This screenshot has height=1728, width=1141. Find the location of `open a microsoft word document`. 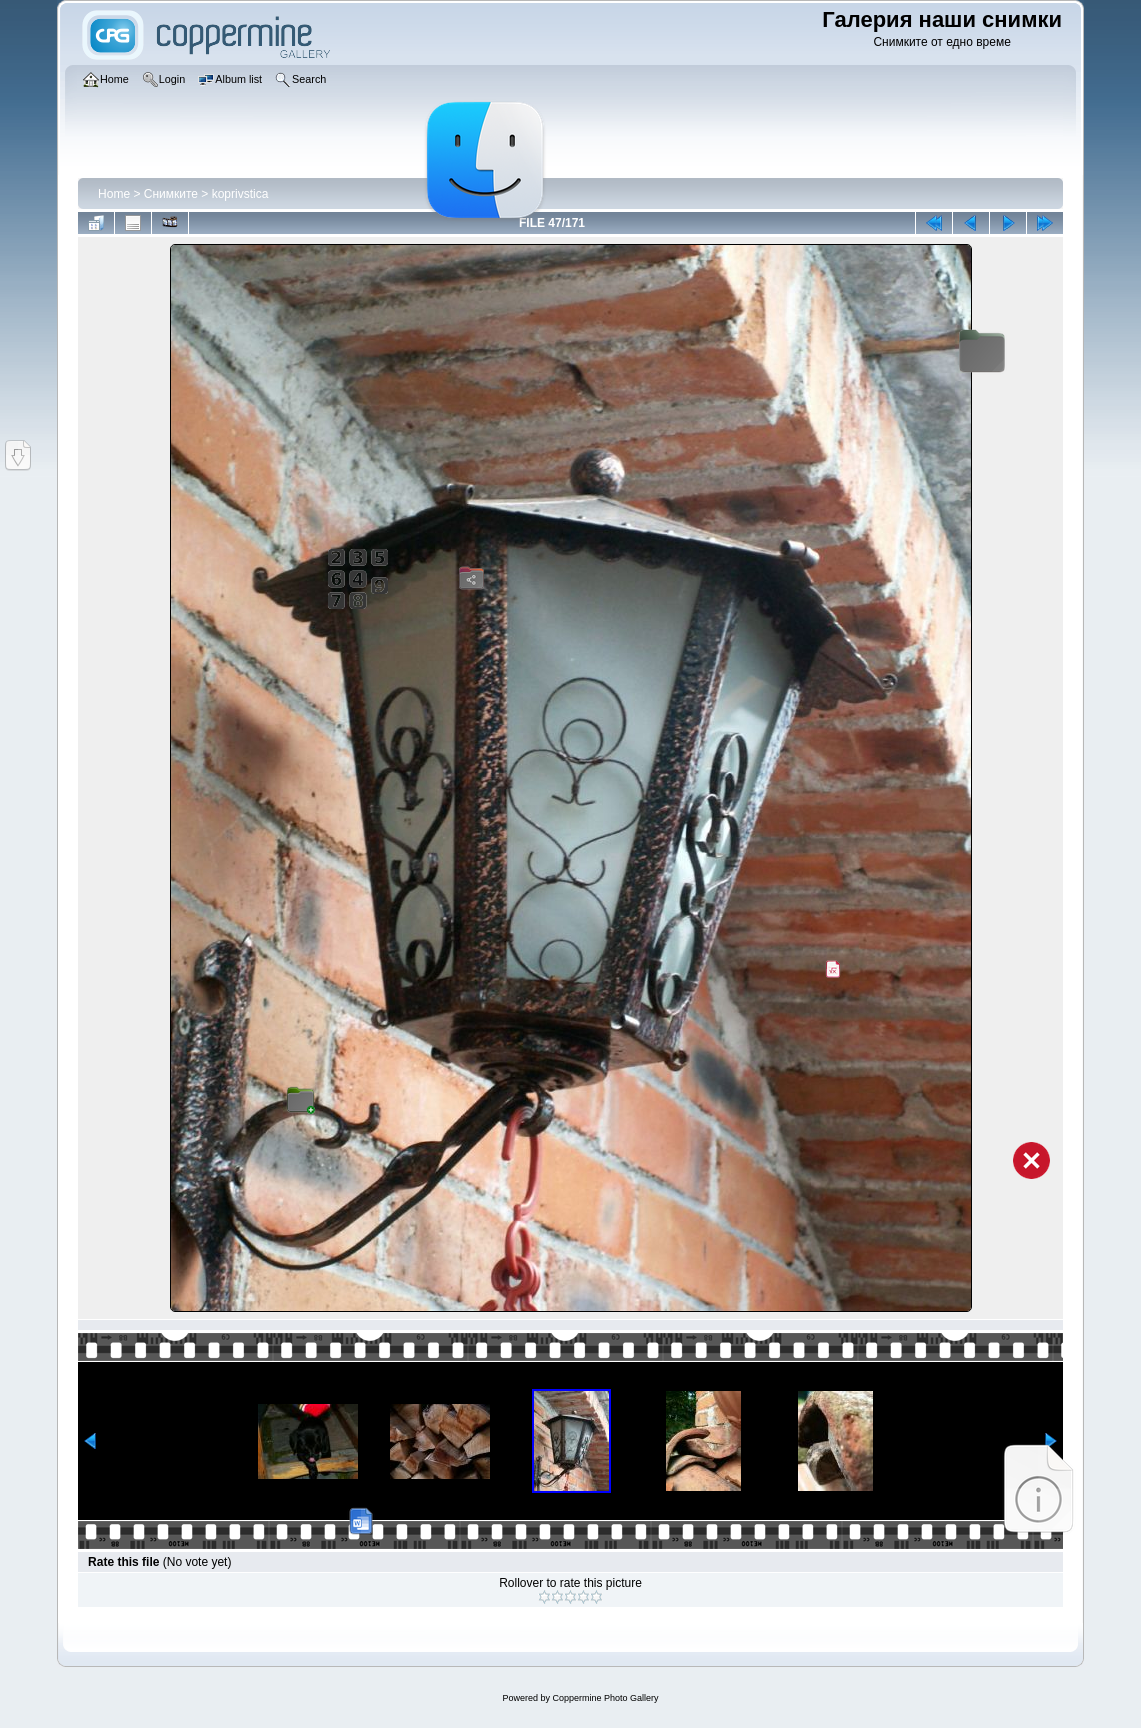

open a microsoft word document is located at coordinates (361, 1521).